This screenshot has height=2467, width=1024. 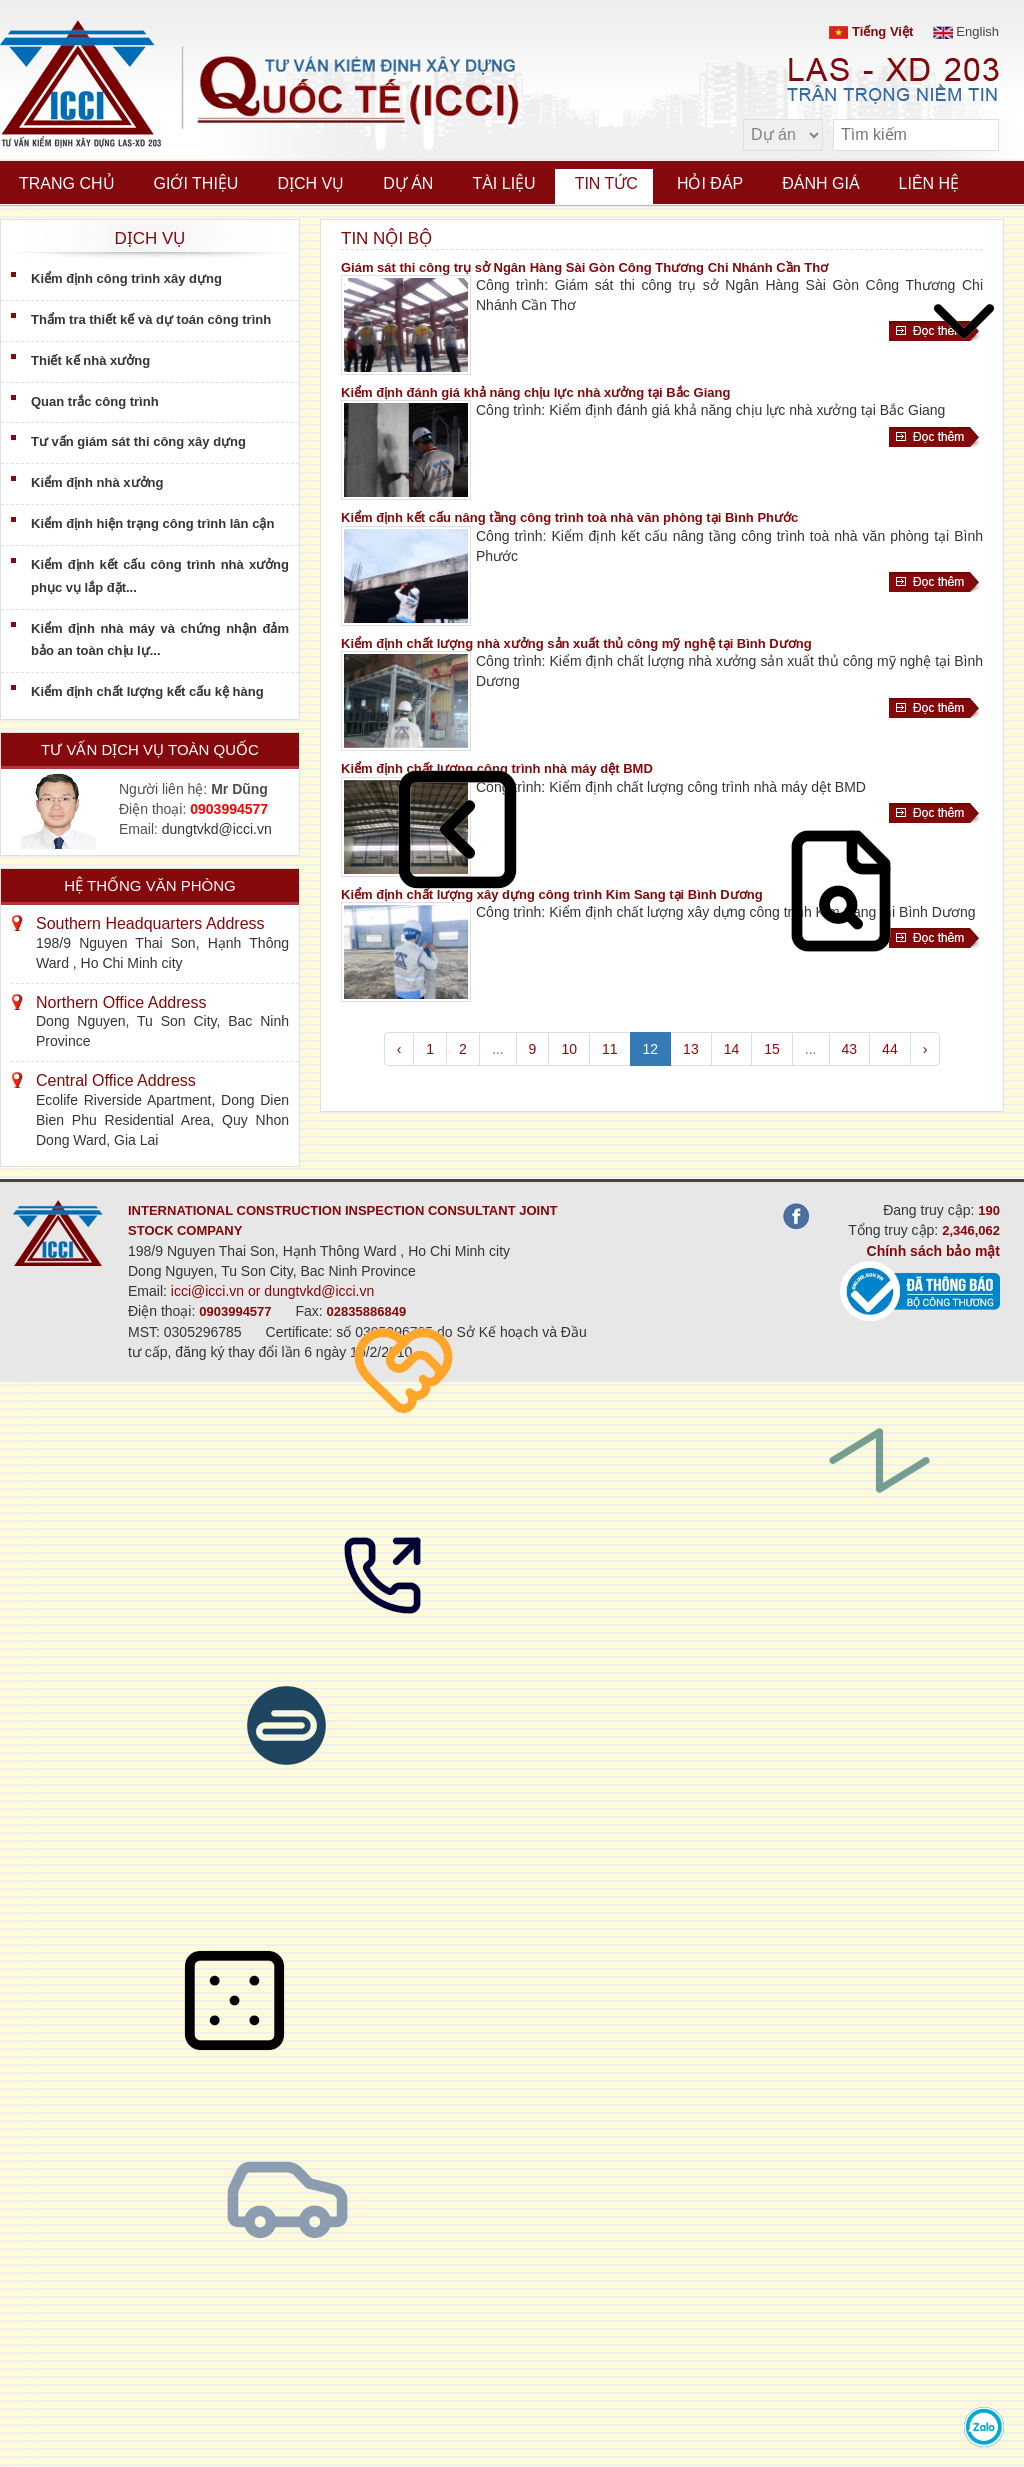 I want to click on randomize or shuffle content, so click(x=234, y=2000).